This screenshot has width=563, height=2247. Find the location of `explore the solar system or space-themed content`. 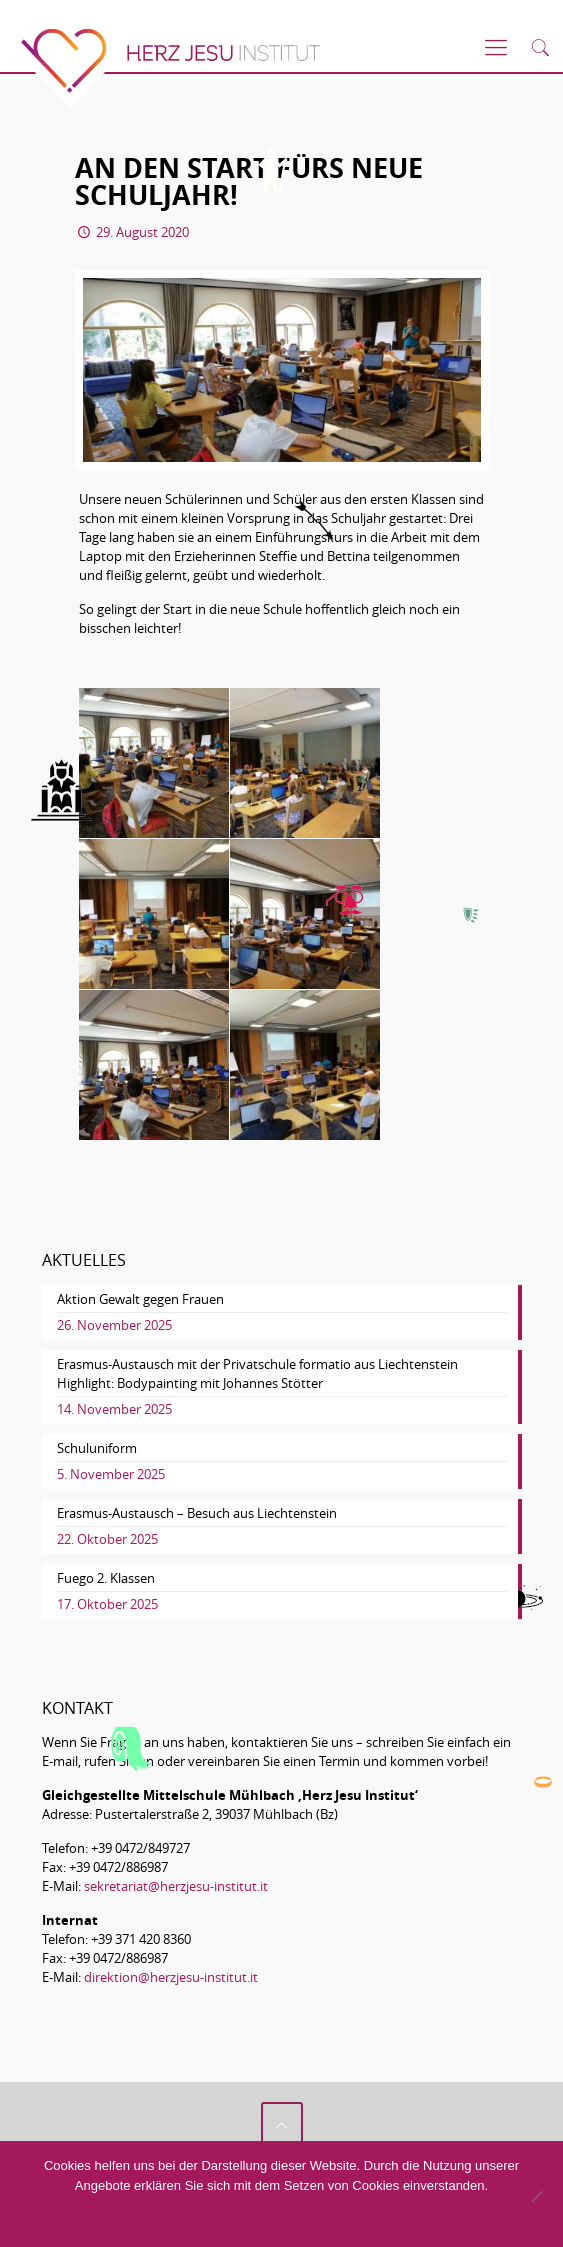

explore the solar system or space-themed content is located at coordinates (531, 1598).